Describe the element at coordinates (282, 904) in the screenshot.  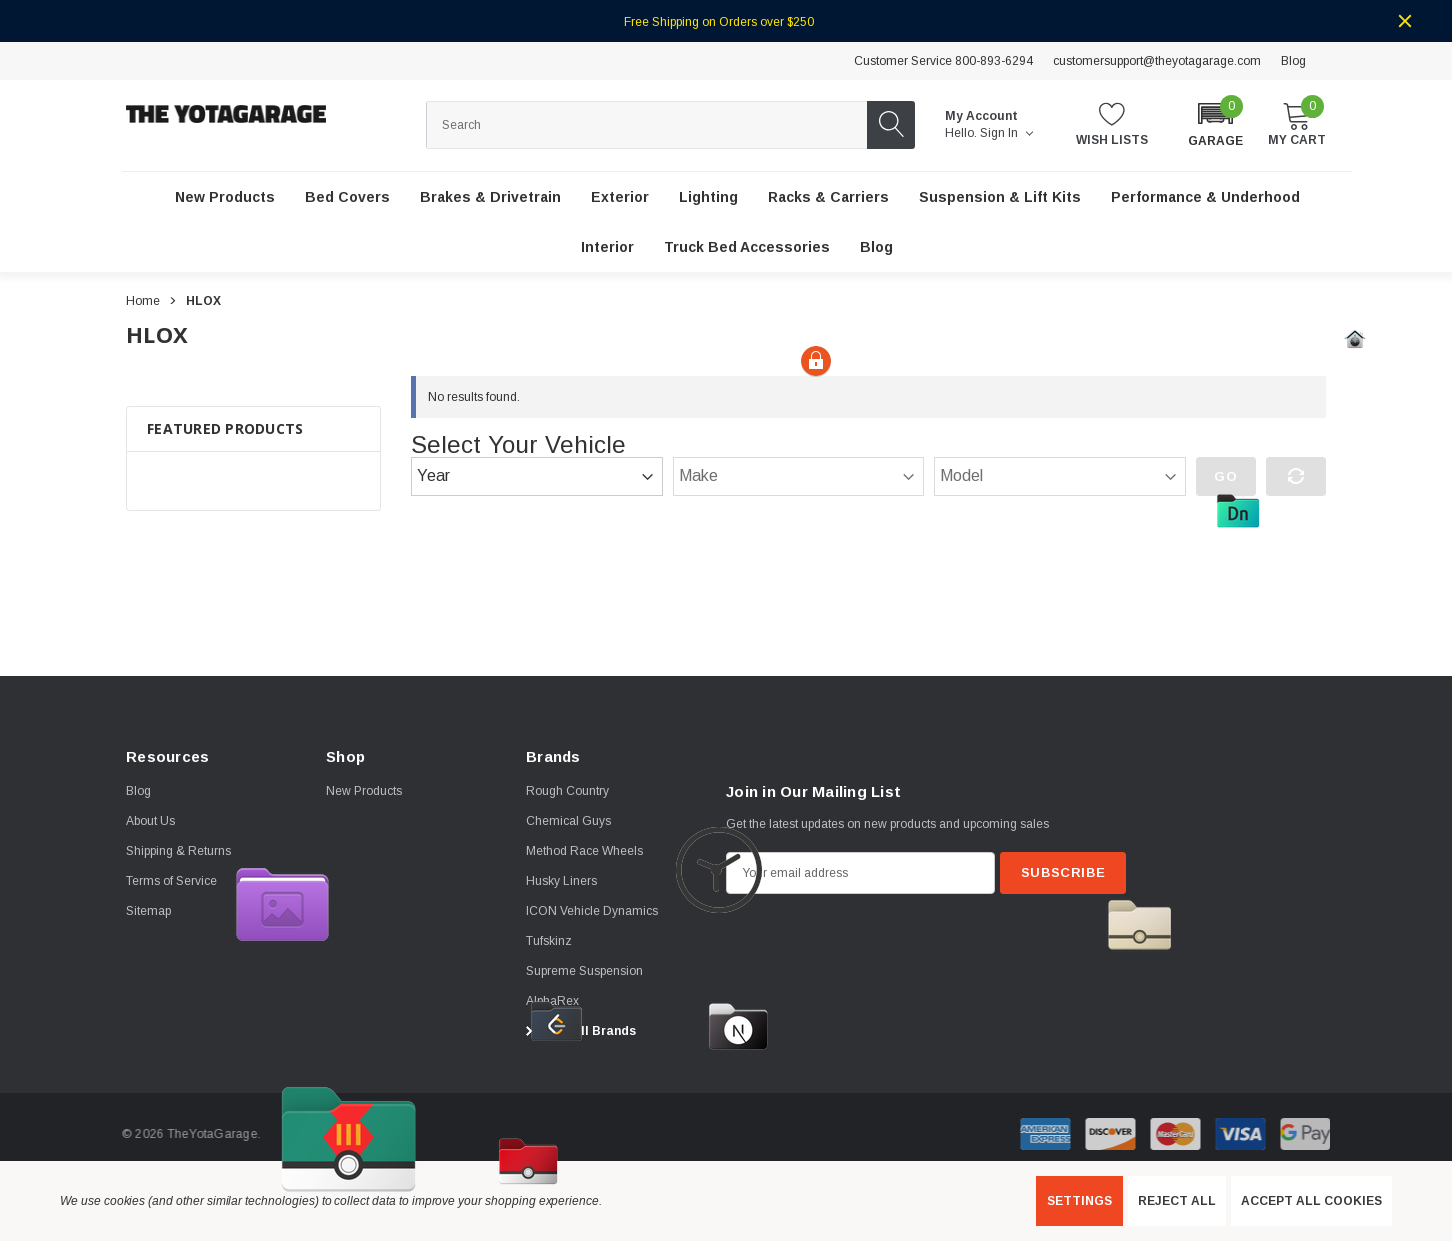
I see `open your images folder` at that location.